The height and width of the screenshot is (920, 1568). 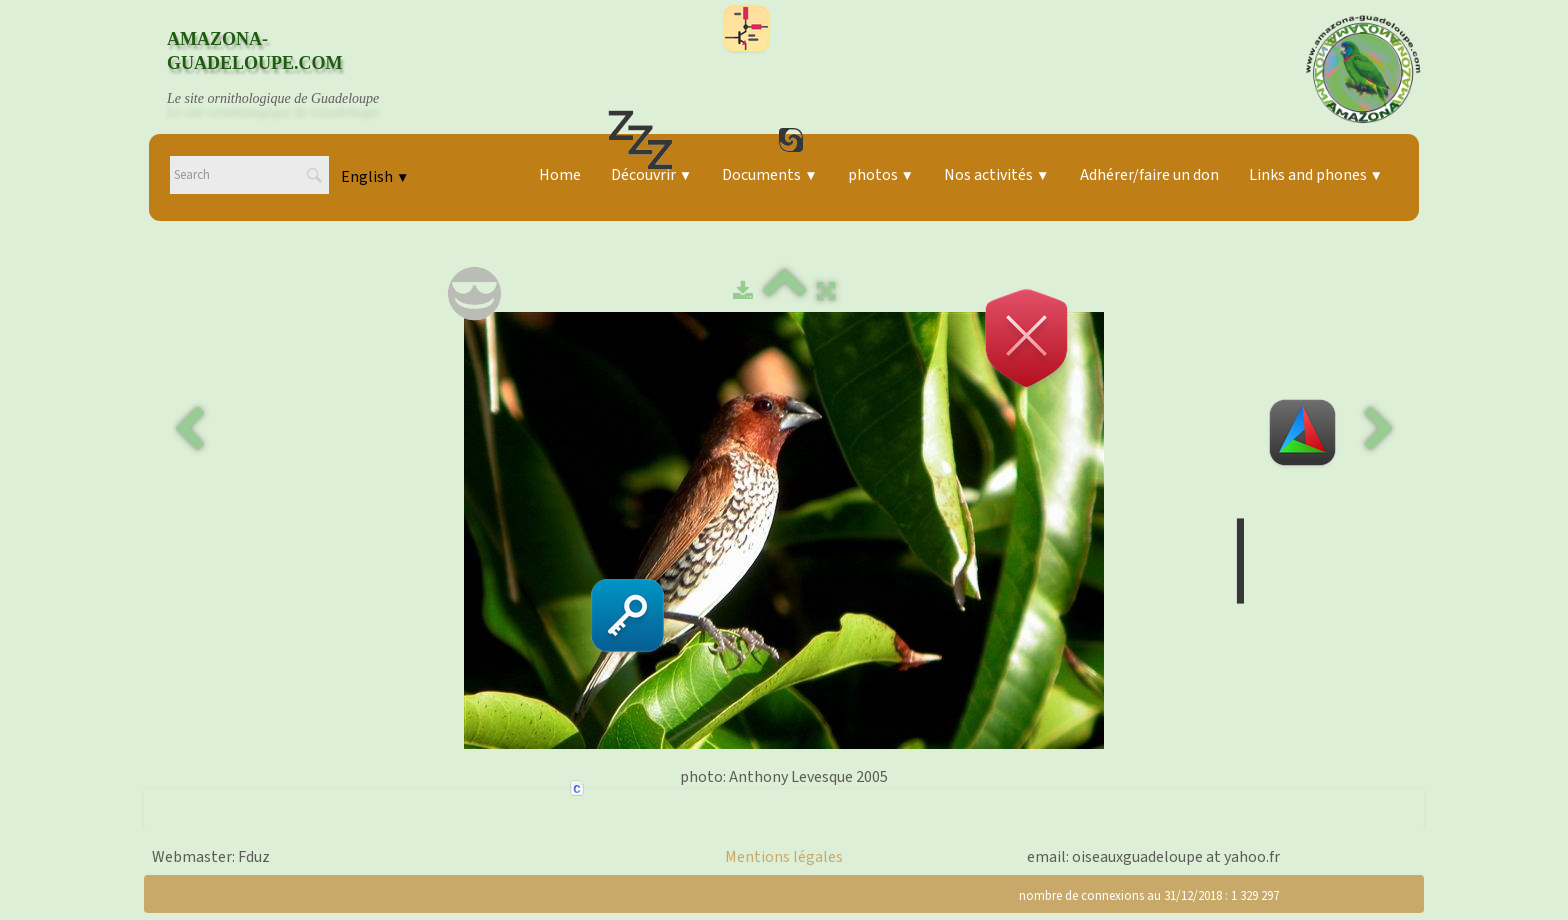 I want to click on indicates disk is in standby/sleep mode, so click(x=638, y=140).